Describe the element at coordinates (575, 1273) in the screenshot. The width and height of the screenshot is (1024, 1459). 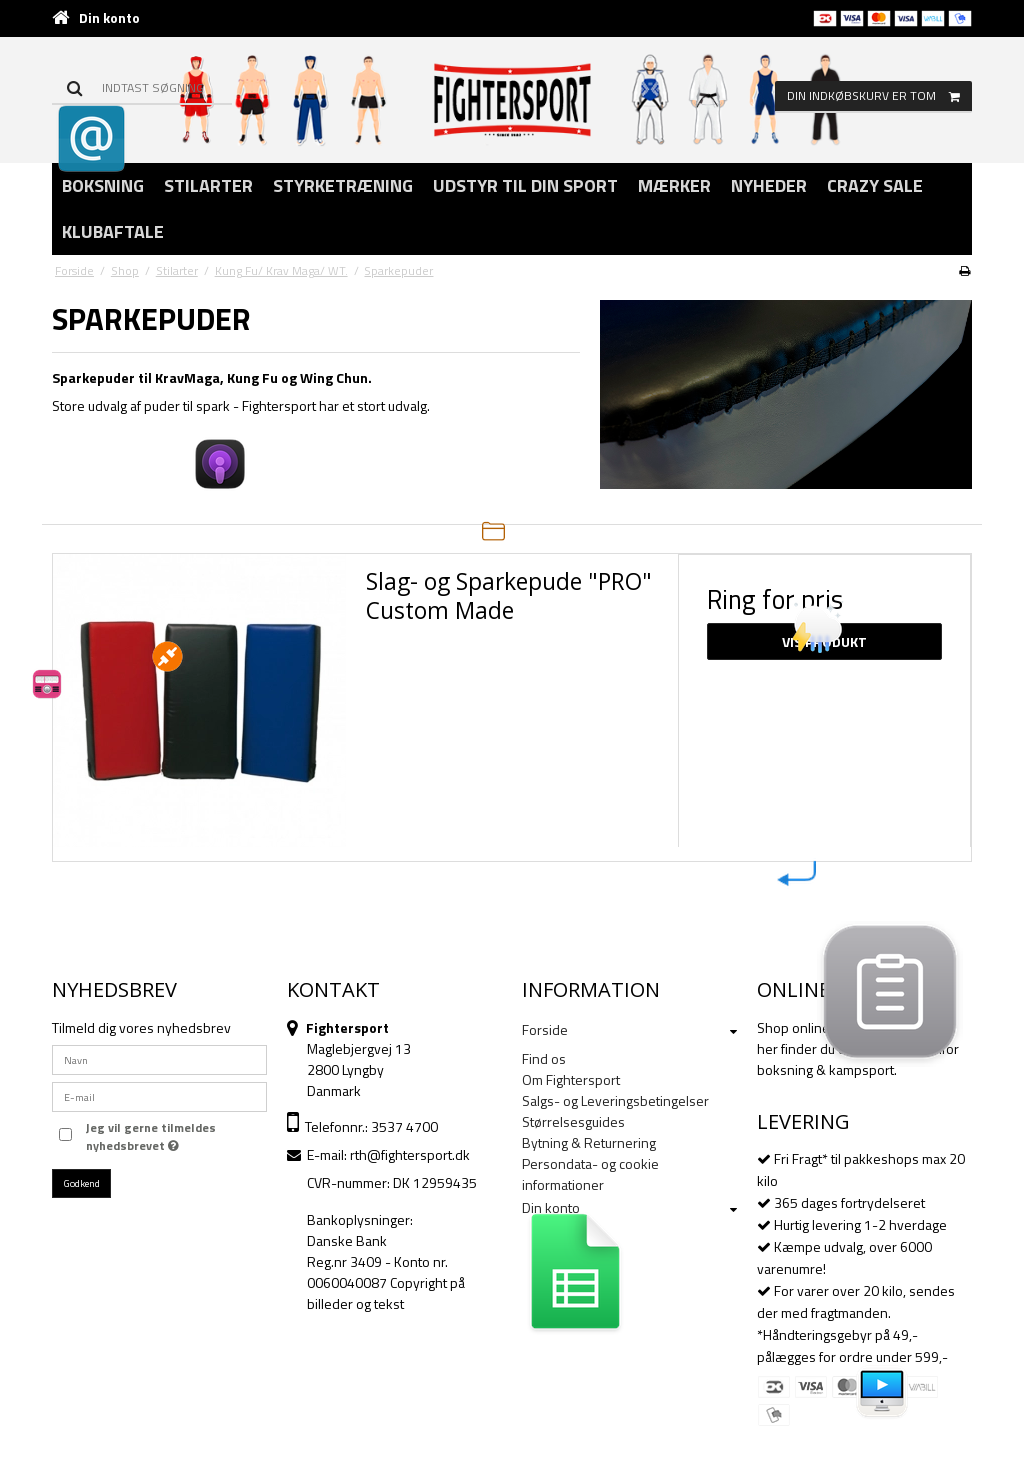
I see `open an opendocument spreadsheet template file` at that location.